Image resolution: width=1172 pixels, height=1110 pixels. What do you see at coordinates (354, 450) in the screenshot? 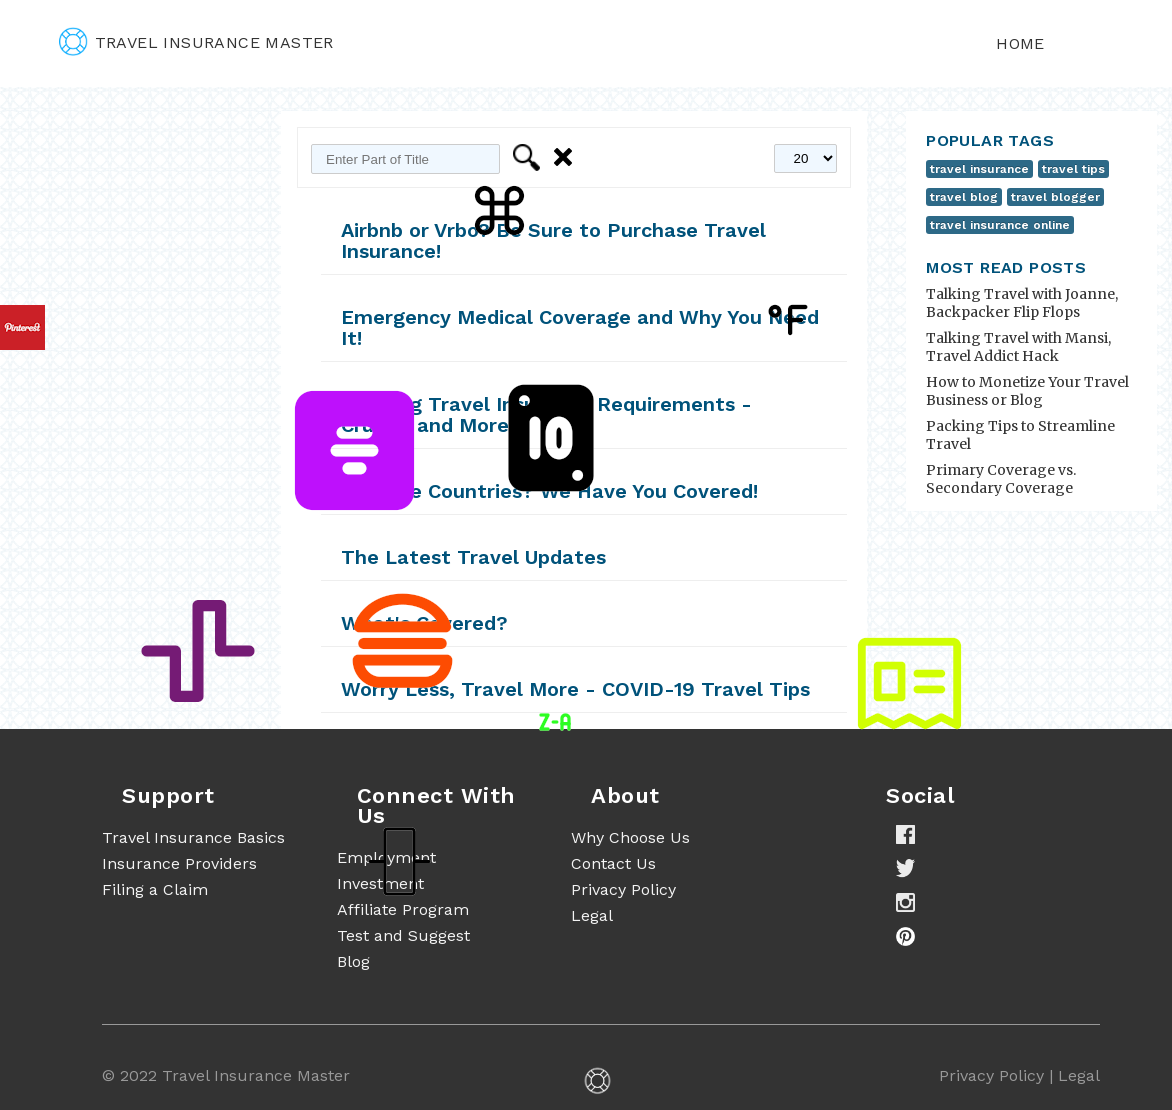
I see `center align content horizontally and vertically` at bounding box center [354, 450].